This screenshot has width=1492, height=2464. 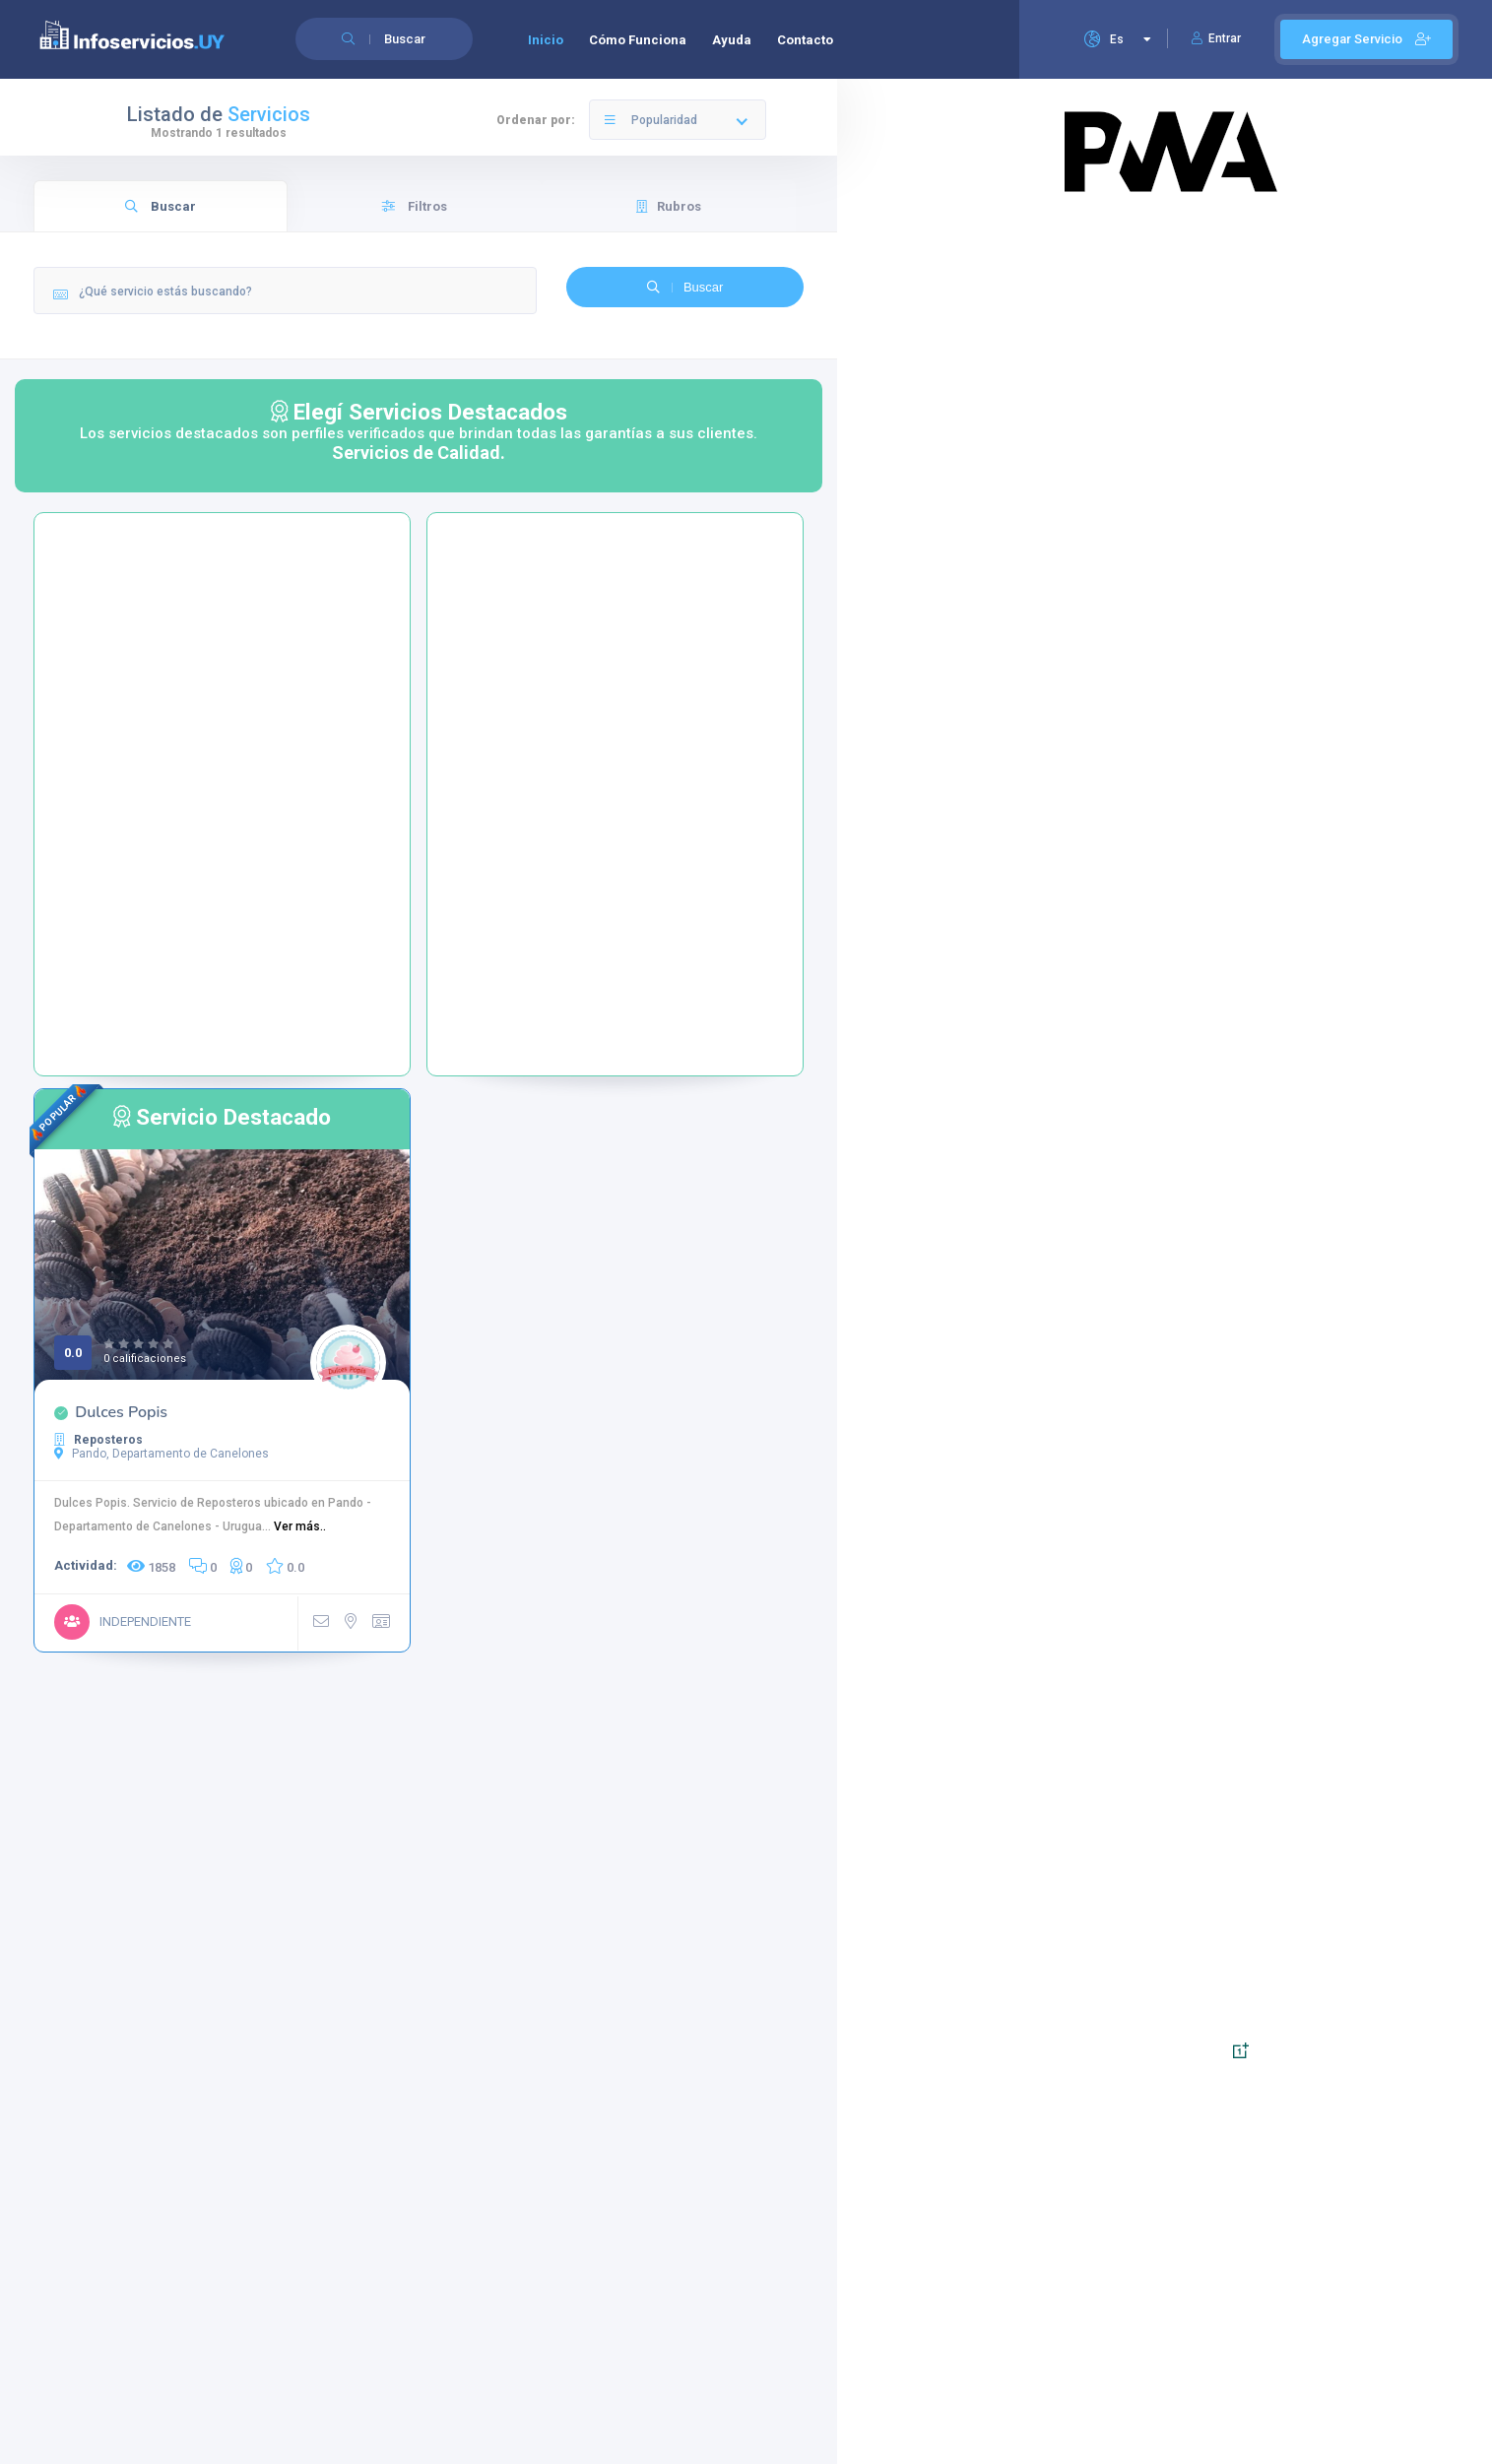 What do you see at coordinates (1241, 2050) in the screenshot?
I see `OnePlus brand logo` at bounding box center [1241, 2050].